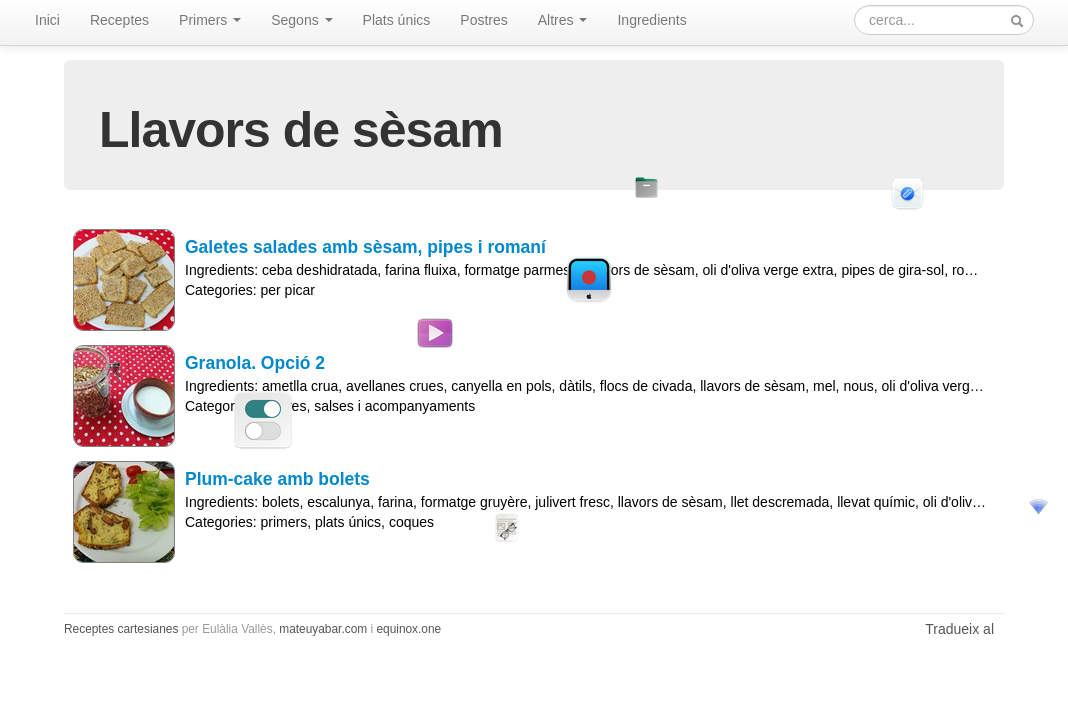  What do you see at coordinates (263, 420) in the screenshot?
I see `open gnome tweaks to customize desktop settings` at bounding box center [263, 420].